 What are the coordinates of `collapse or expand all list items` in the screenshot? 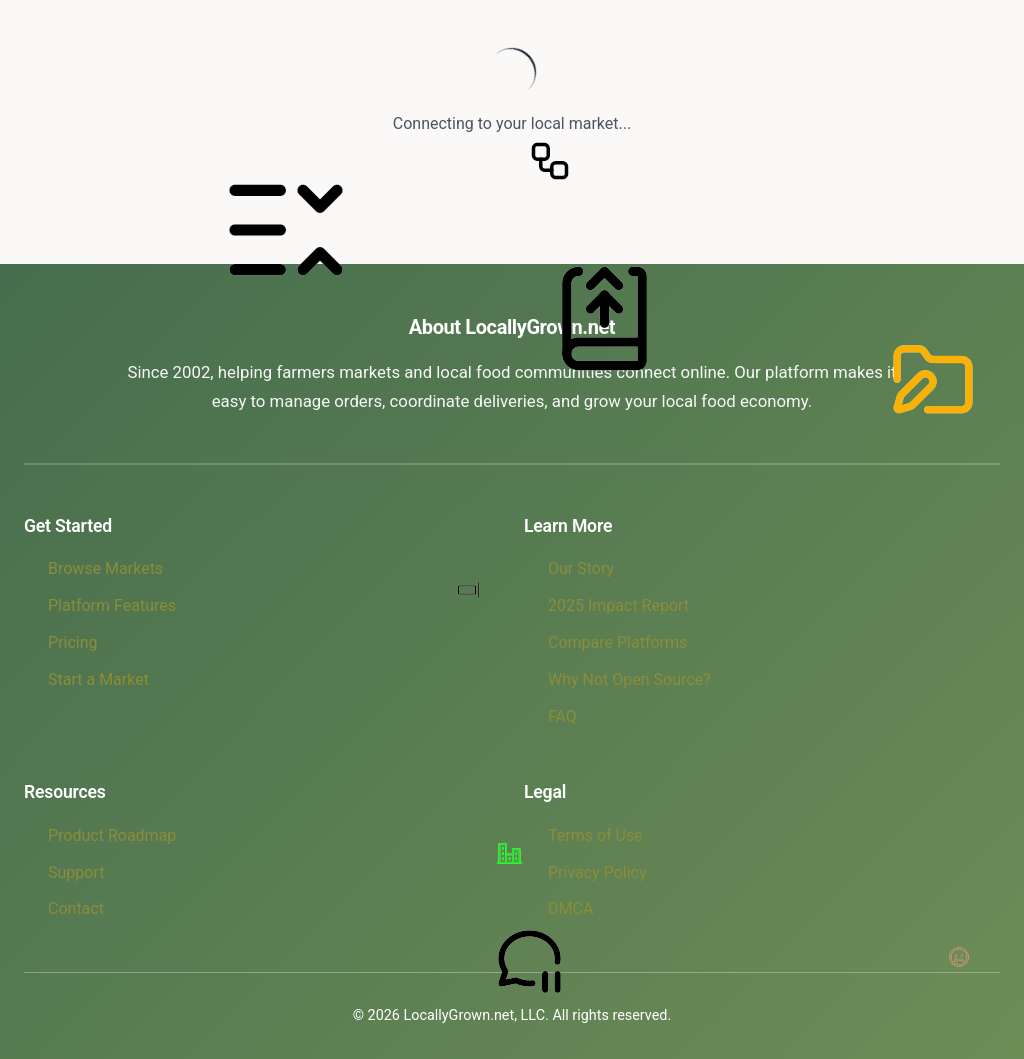 It's located at (286, 230).